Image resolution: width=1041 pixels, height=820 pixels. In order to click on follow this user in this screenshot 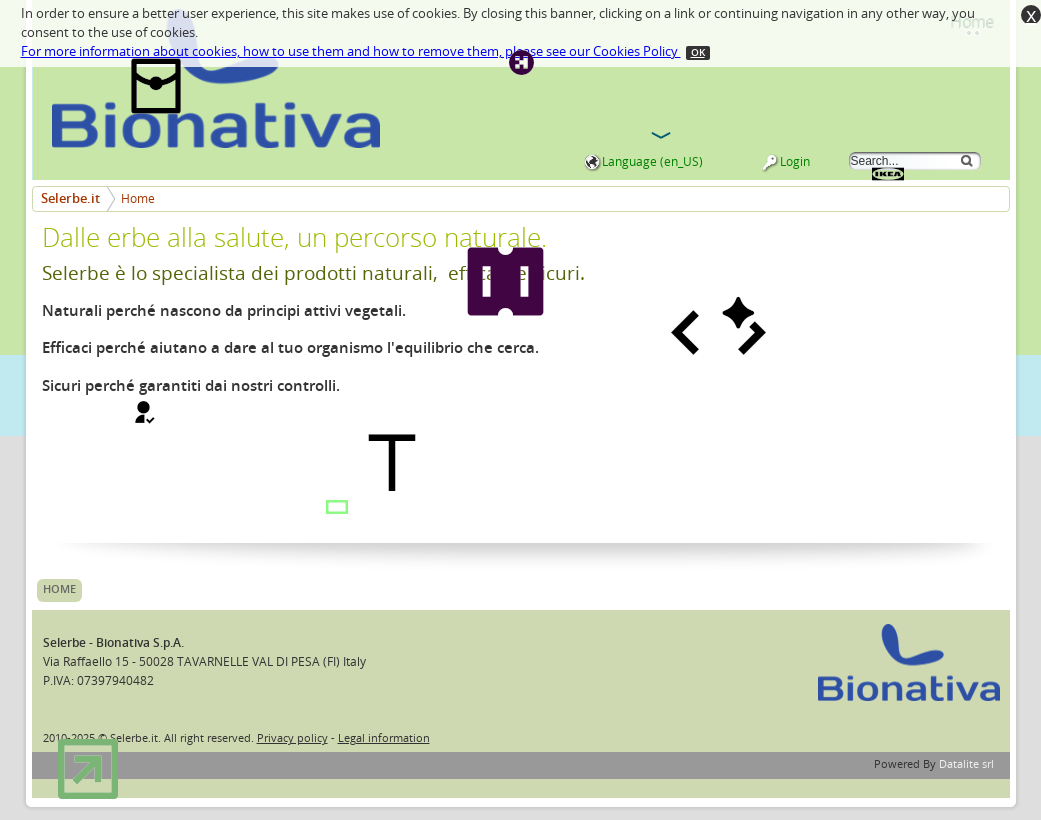, I will do `click(143, 412)`.